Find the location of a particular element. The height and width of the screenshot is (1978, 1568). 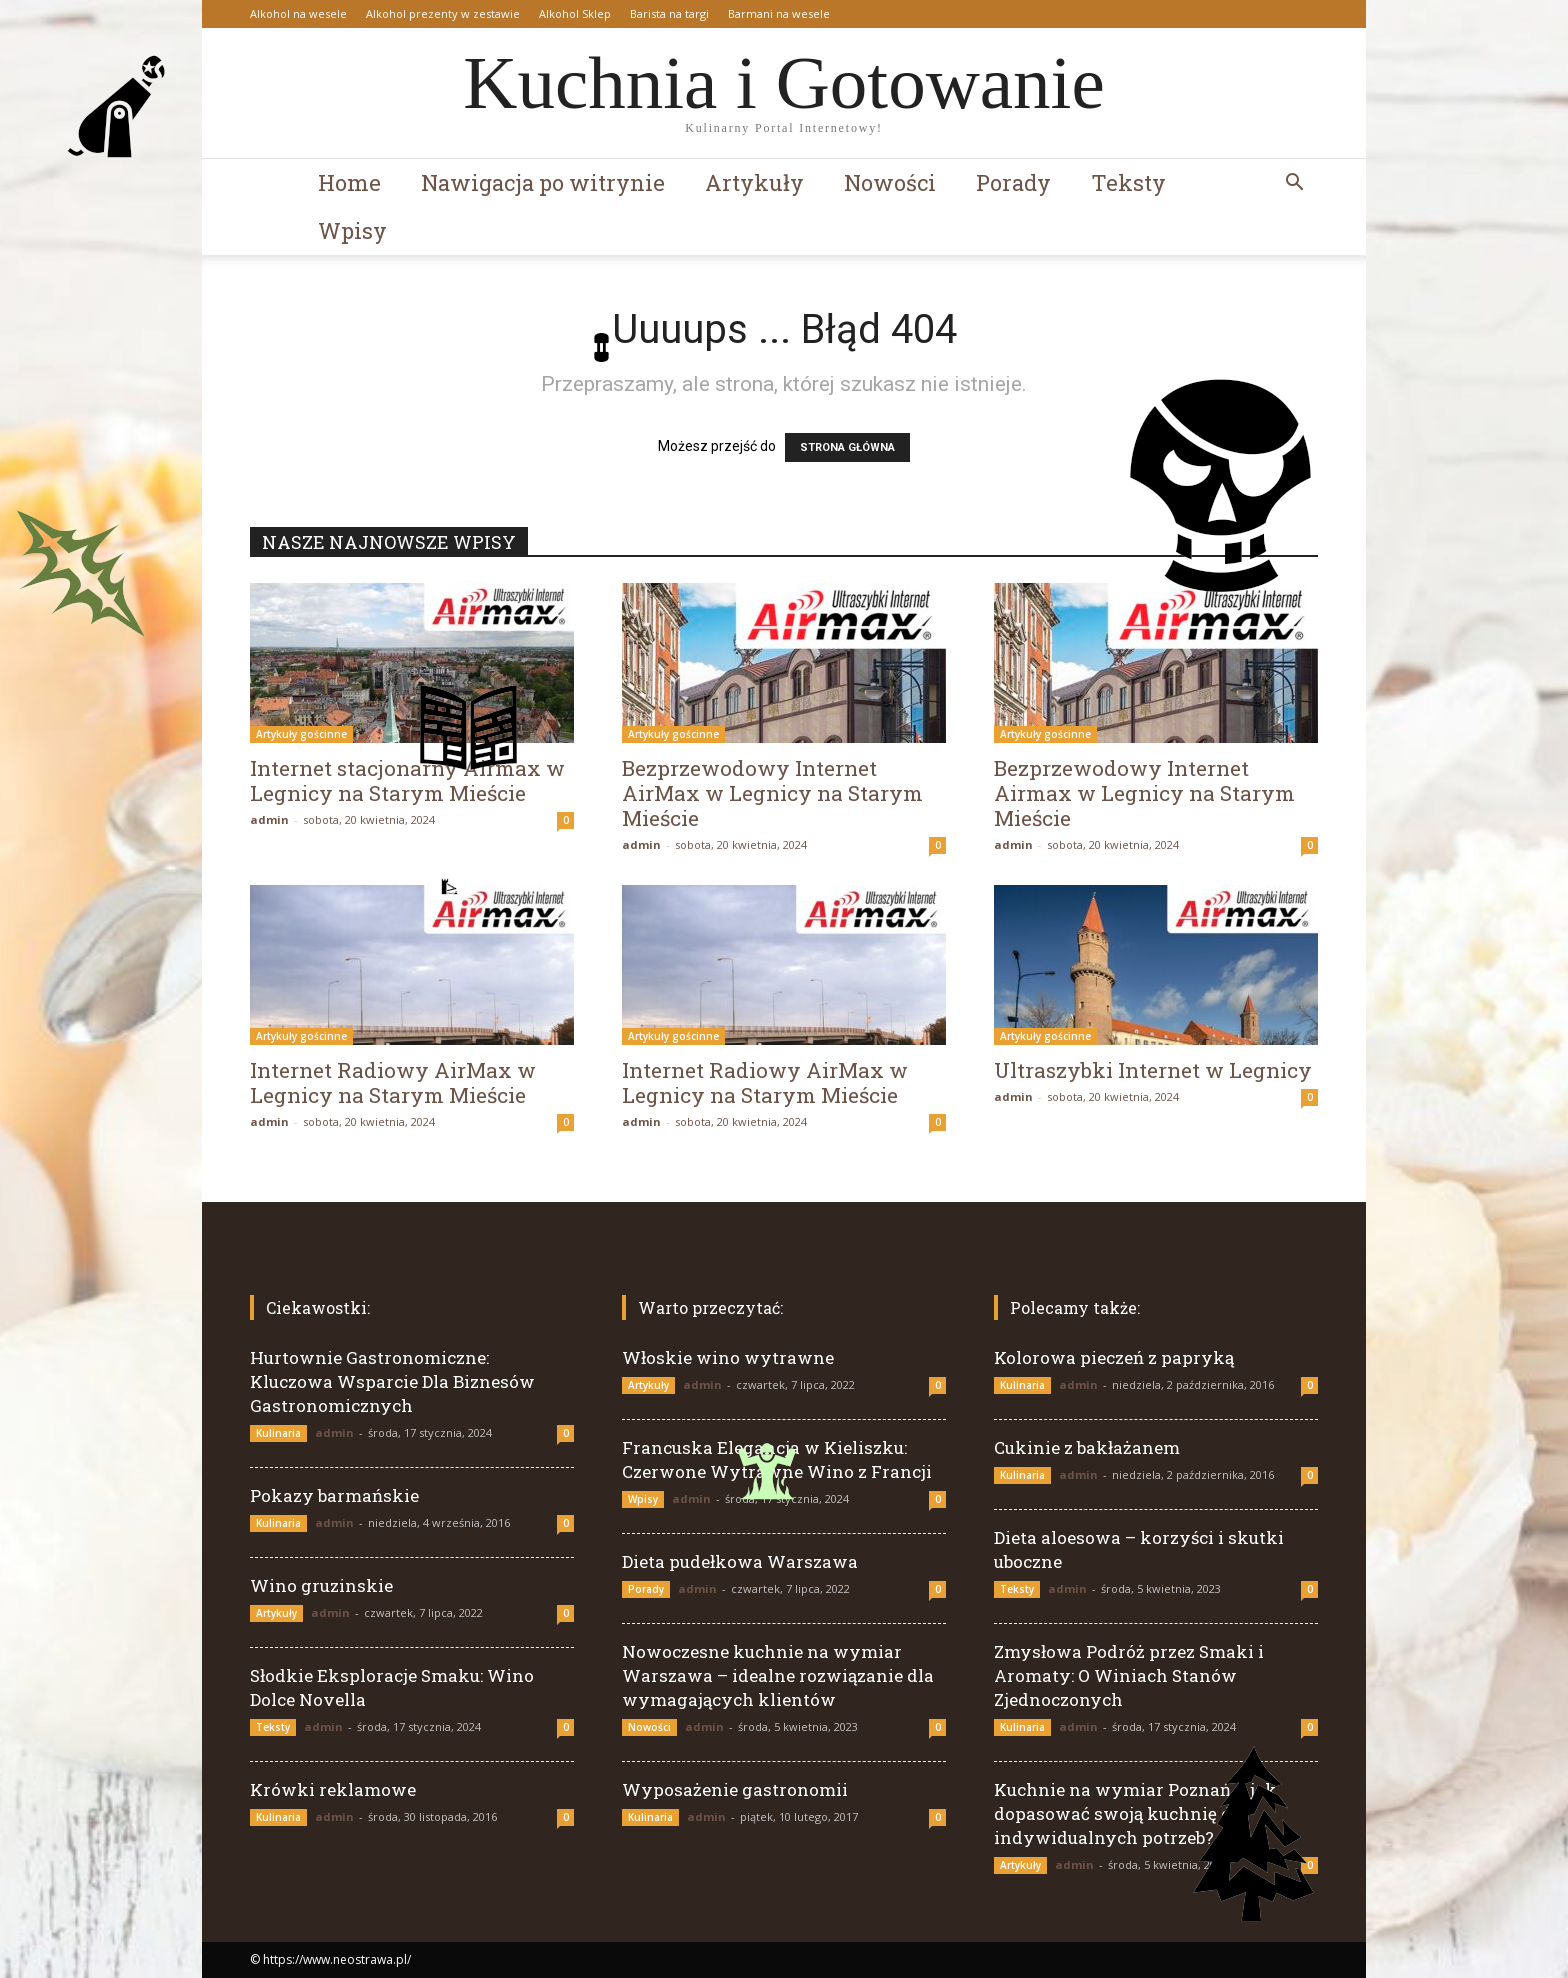

use grenade weapon or explosive item is located at coordinates (601, 347).